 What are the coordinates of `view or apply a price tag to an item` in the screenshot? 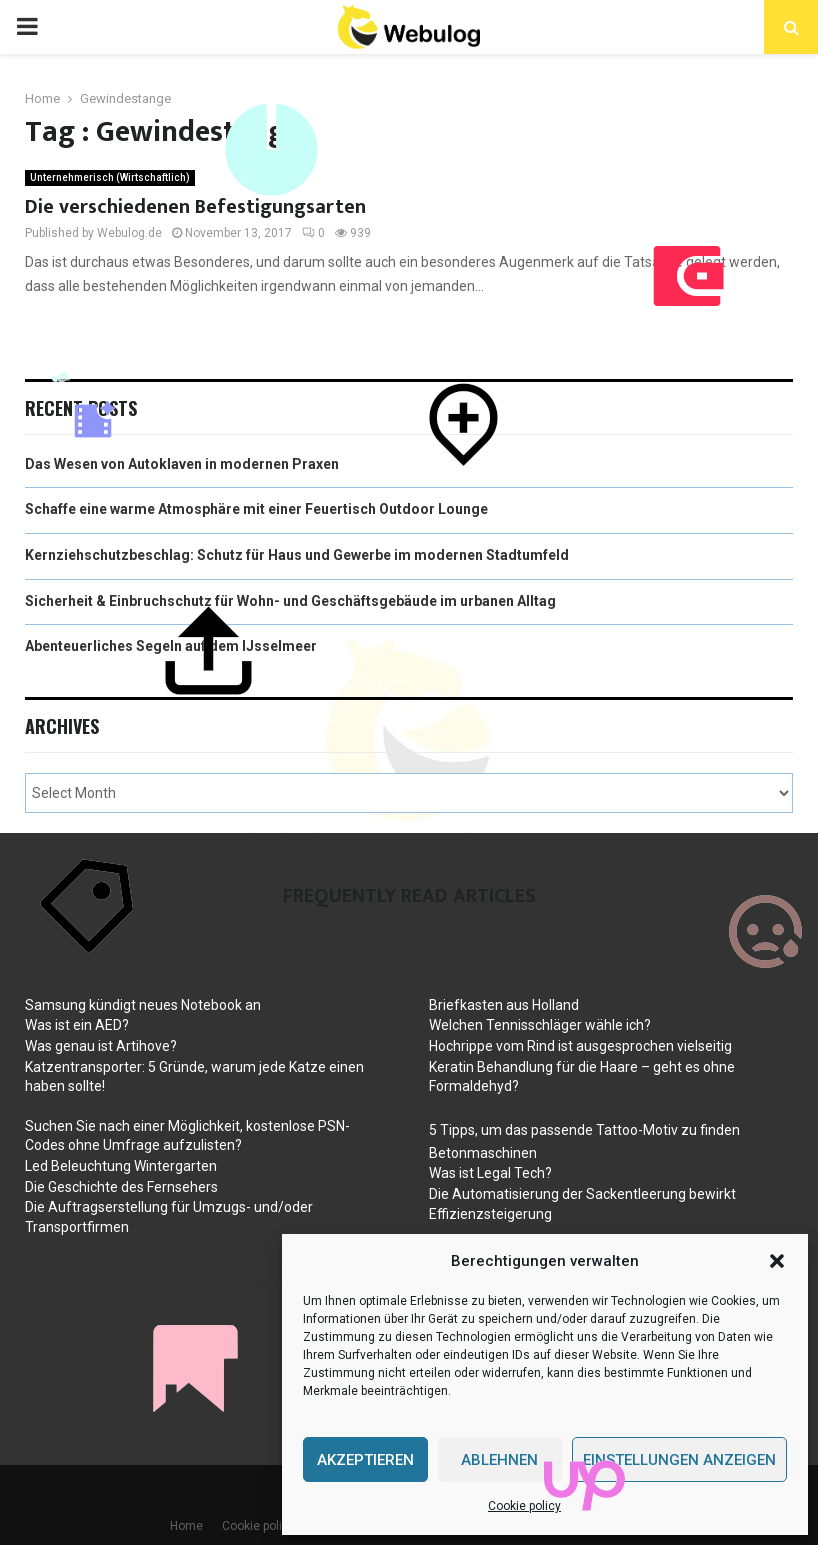 It's located at (87, 903).